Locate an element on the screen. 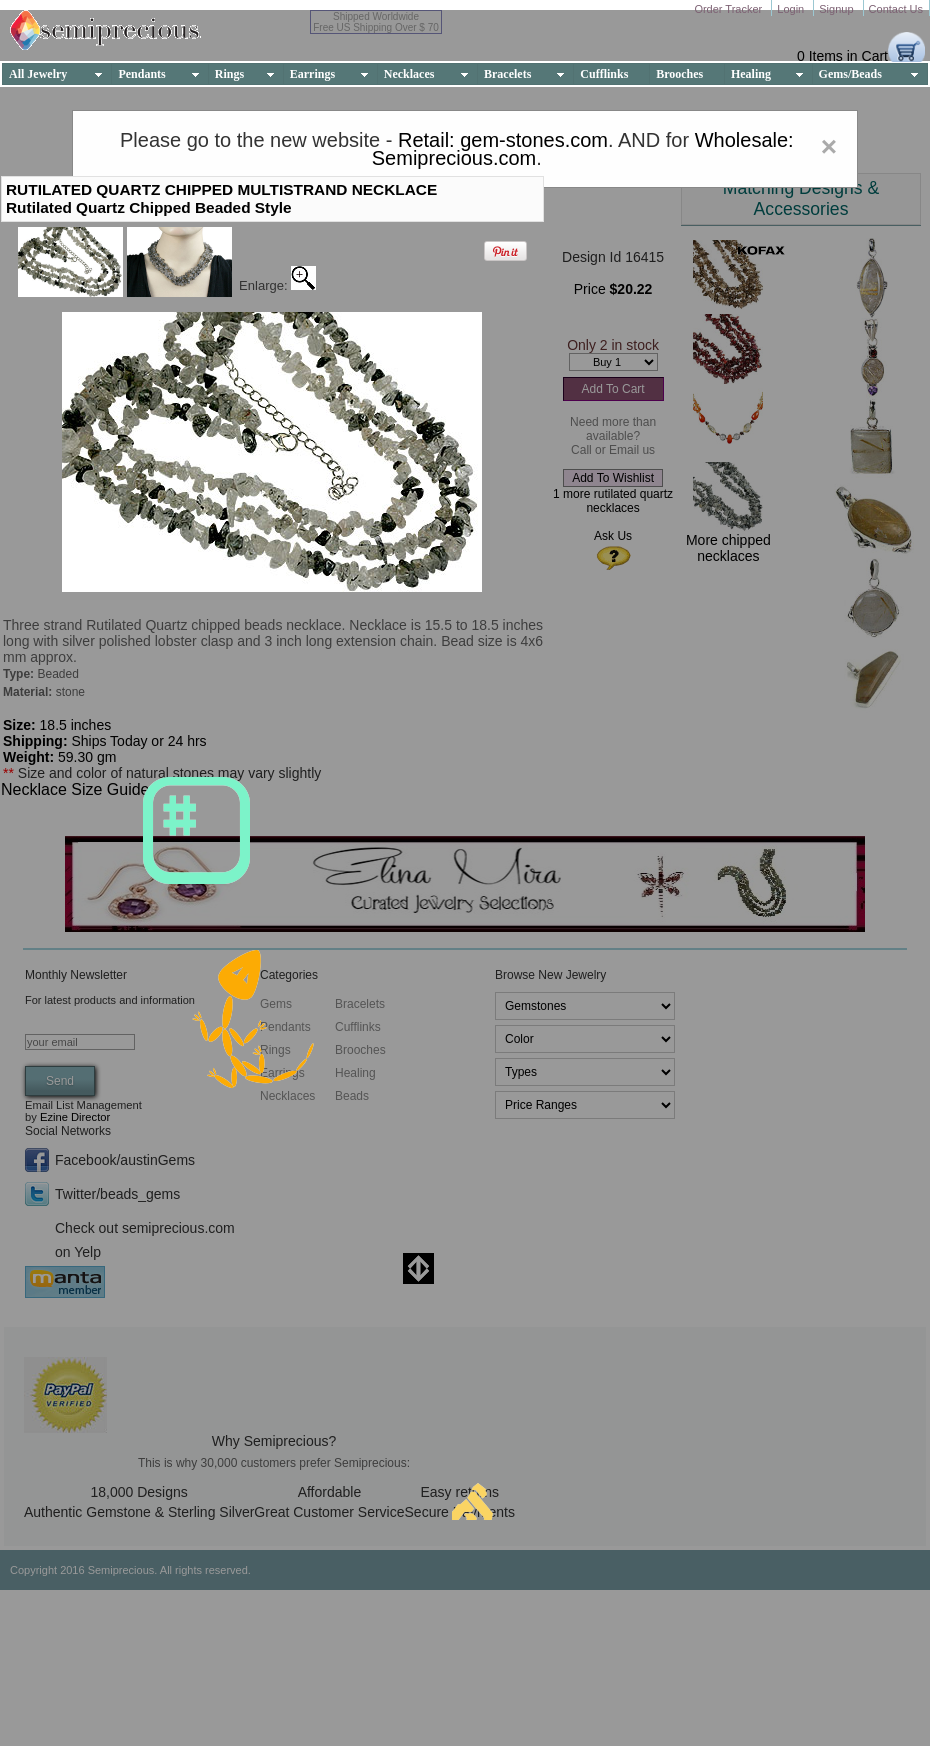  Kong API gateway logo is located at coordinates (472, 1501).